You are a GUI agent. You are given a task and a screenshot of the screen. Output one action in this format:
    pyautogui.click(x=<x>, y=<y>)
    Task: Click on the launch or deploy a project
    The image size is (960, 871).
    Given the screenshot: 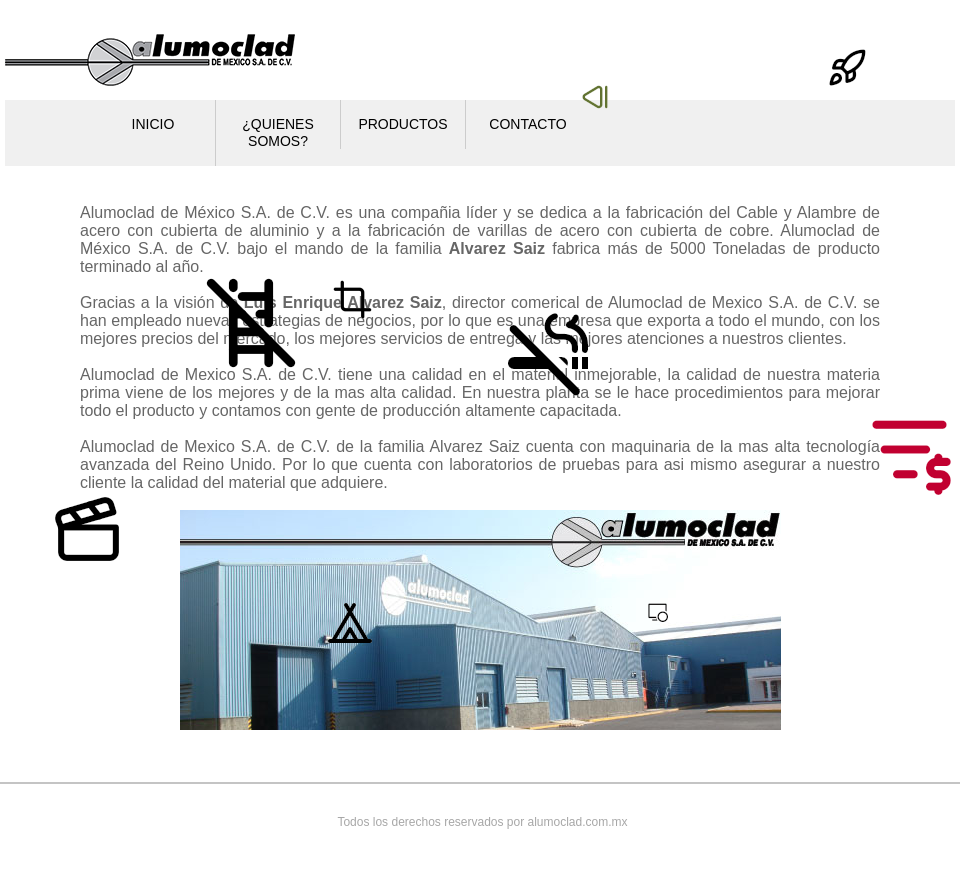 What is the action you would take?
    pyautogui.click(x=847, y=68)
    